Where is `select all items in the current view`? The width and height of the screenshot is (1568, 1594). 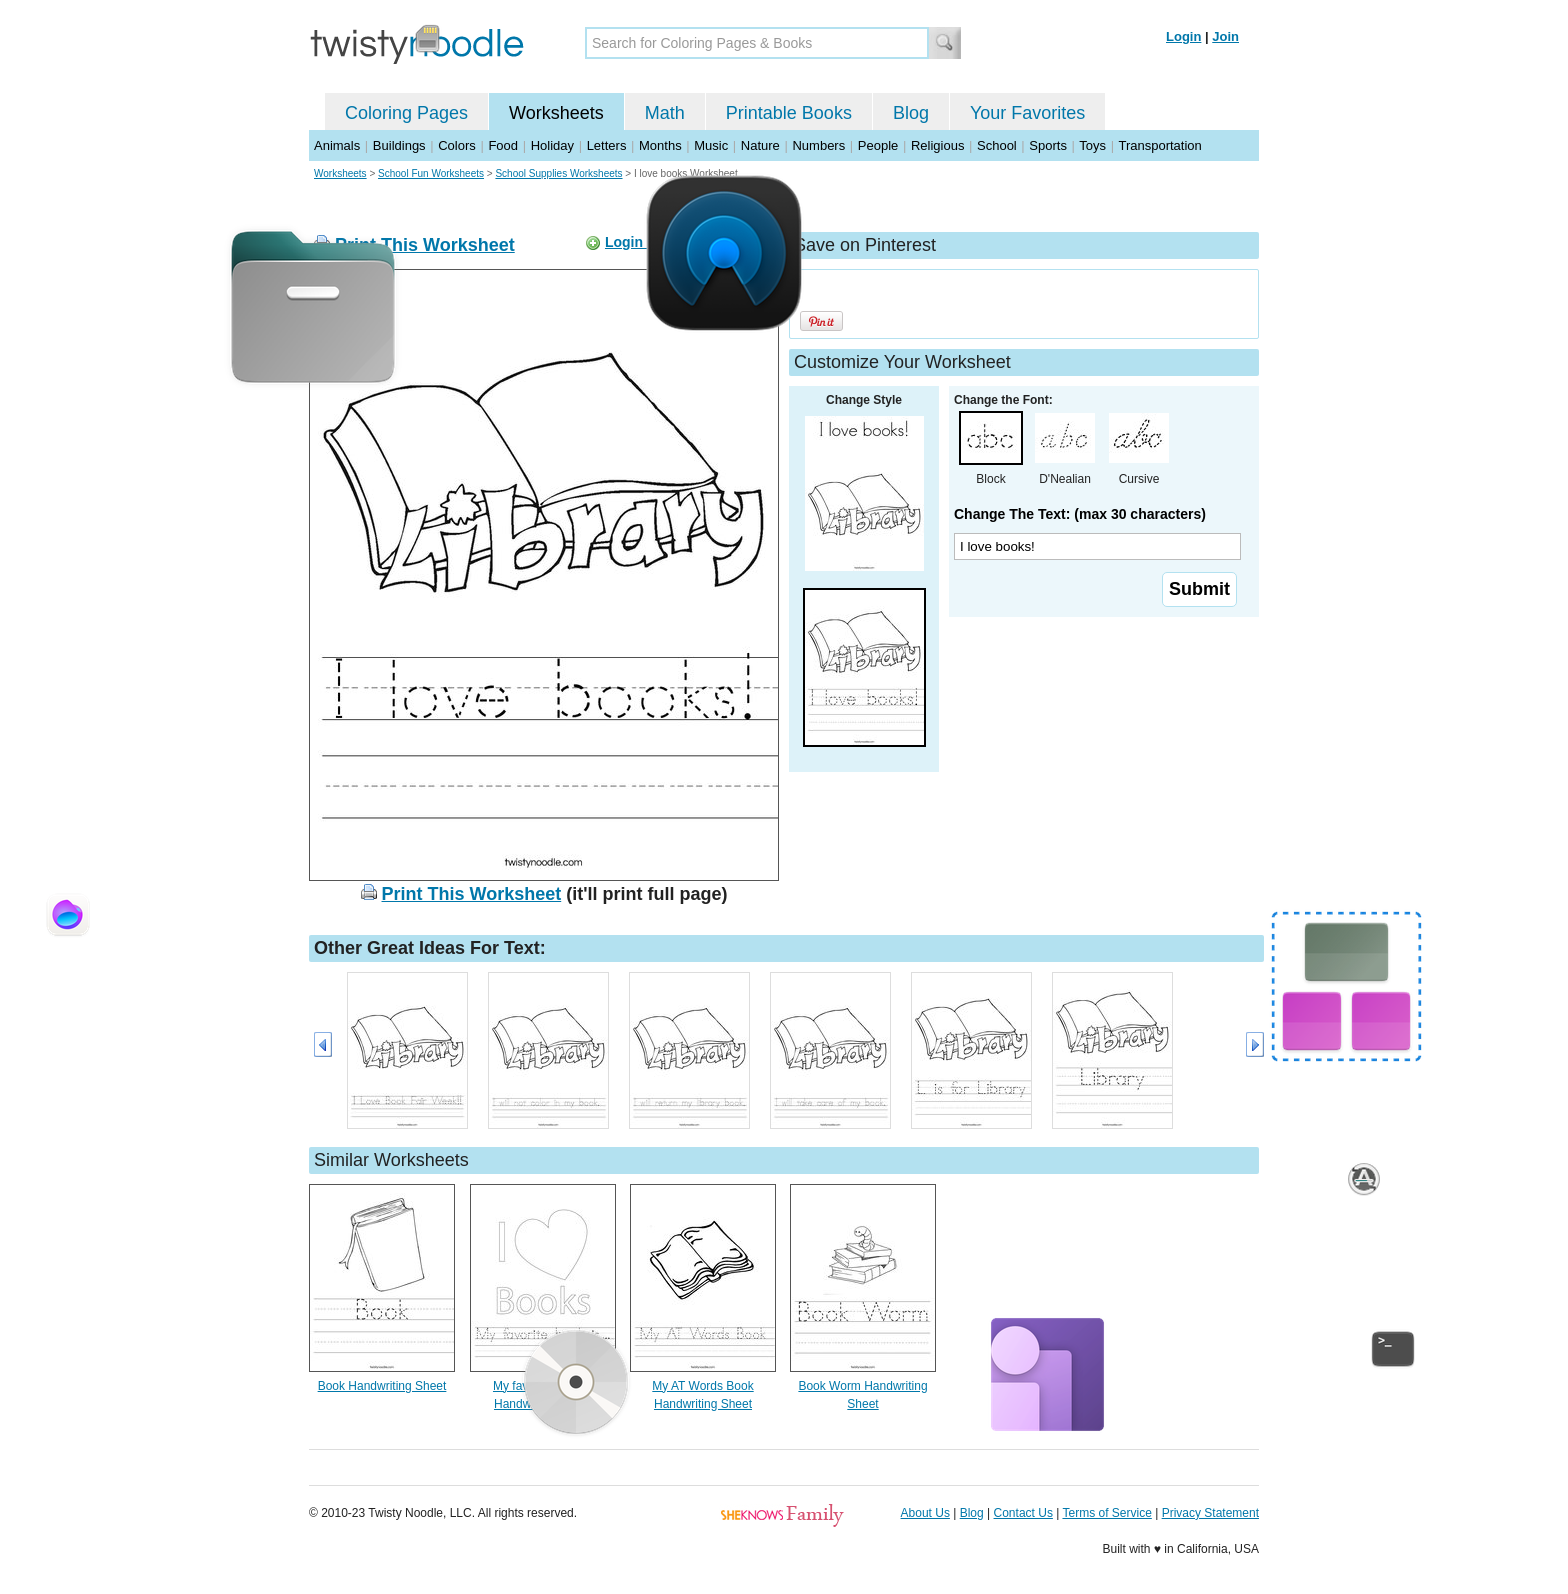 select all items in the current view is located at coordinates (1346, 986).